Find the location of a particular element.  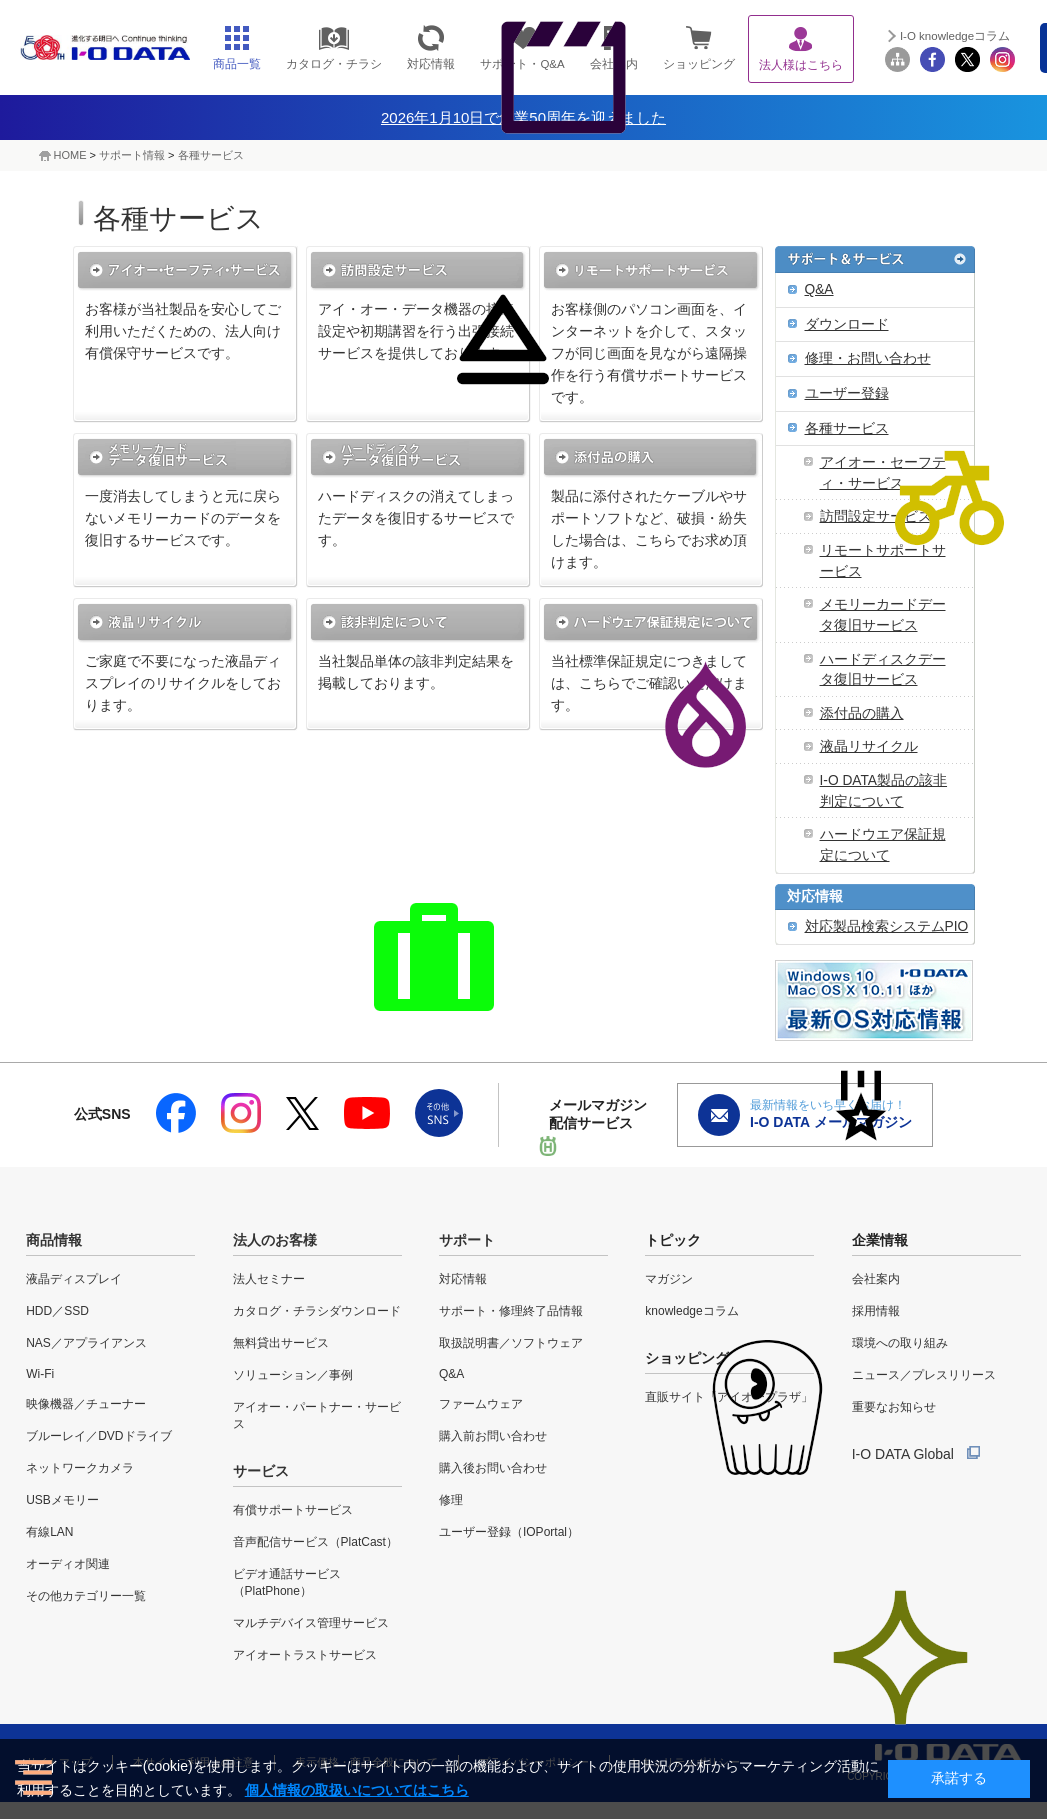

access travel or trip planning features is located at coordinates (434, 957).